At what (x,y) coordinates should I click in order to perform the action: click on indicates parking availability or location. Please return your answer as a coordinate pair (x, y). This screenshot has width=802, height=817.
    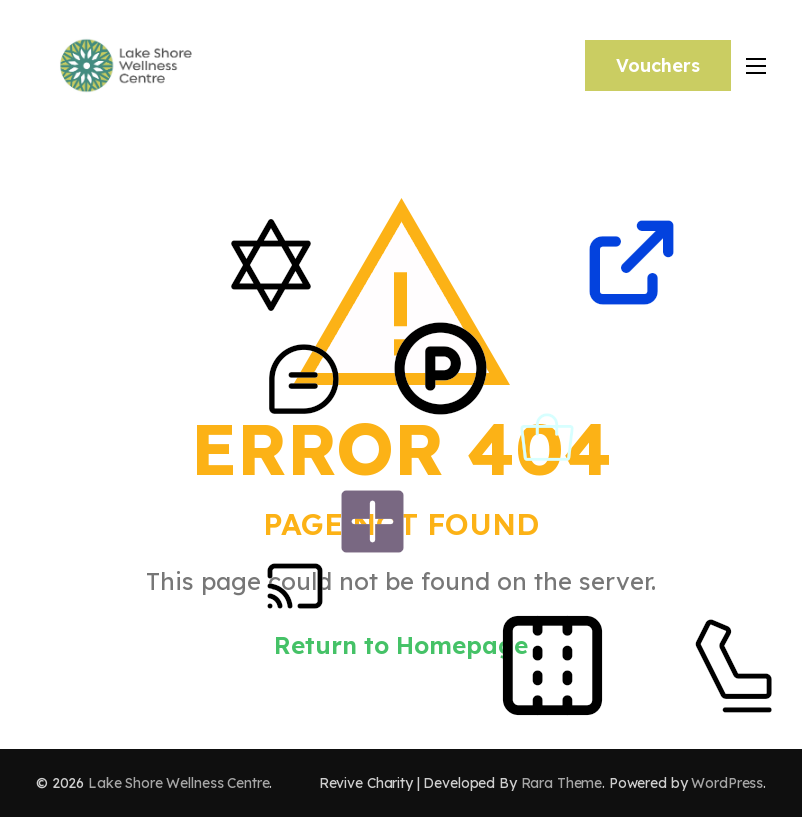
    Looking at the image, I should click on (440, 368).